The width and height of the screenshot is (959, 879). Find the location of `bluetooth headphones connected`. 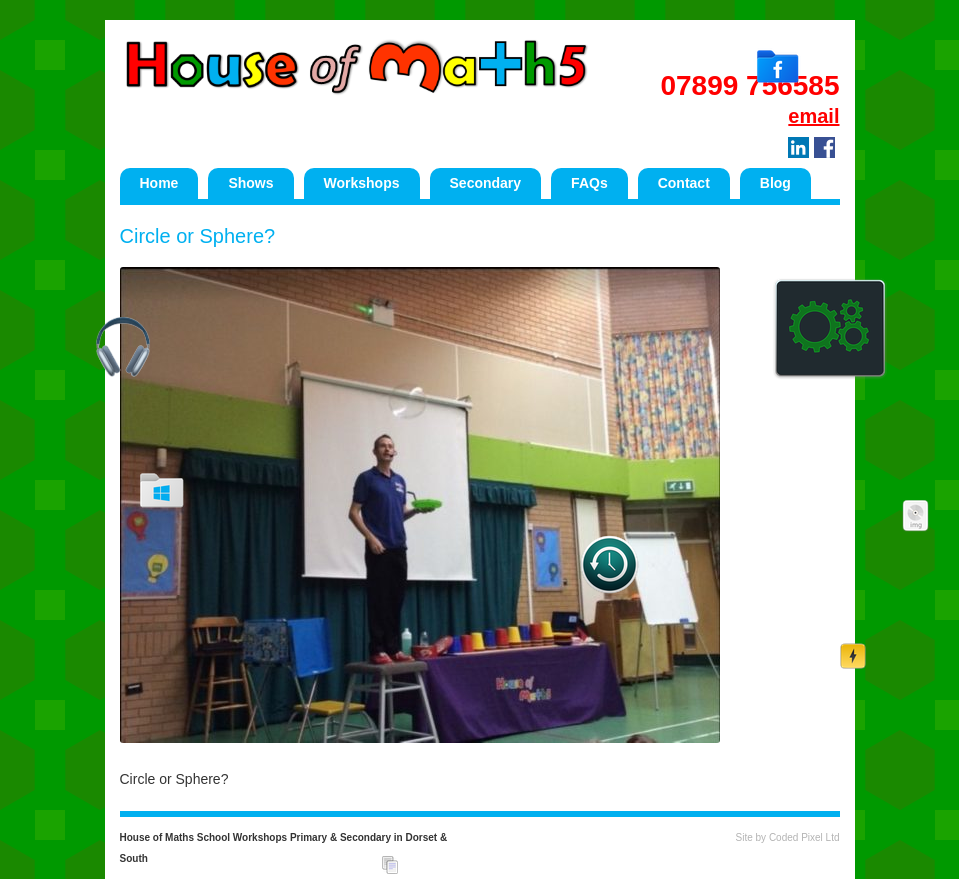

bluetooth headphones connected is located at coordinates (123, 347).